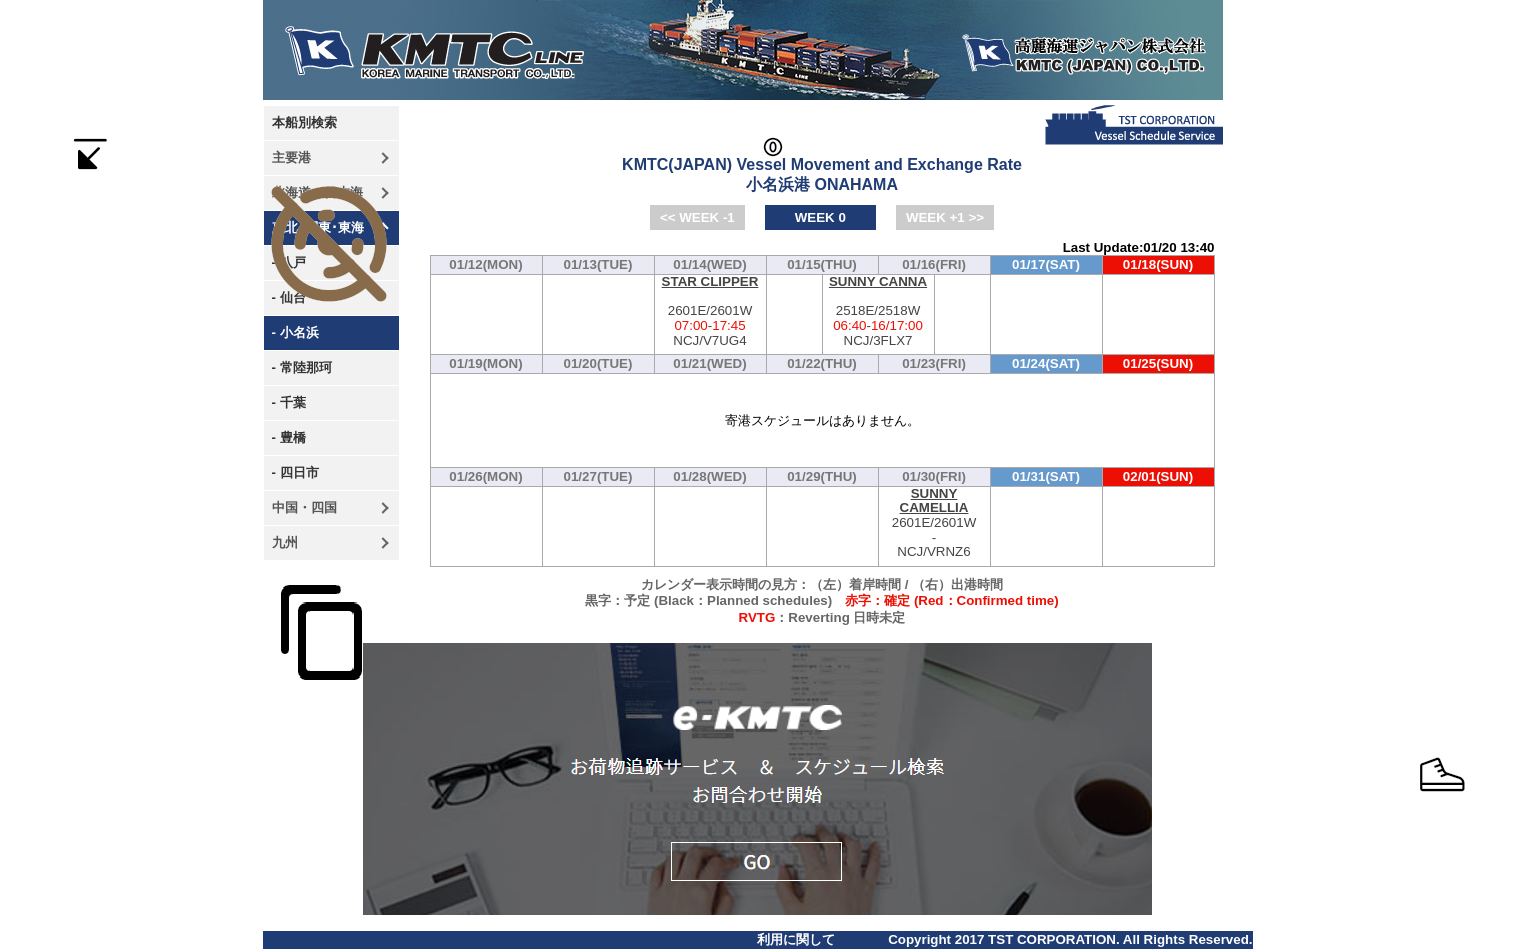  Describe the element at coordinates (323, 632) in the screenshot. I see `copy to clipboard` at that location.